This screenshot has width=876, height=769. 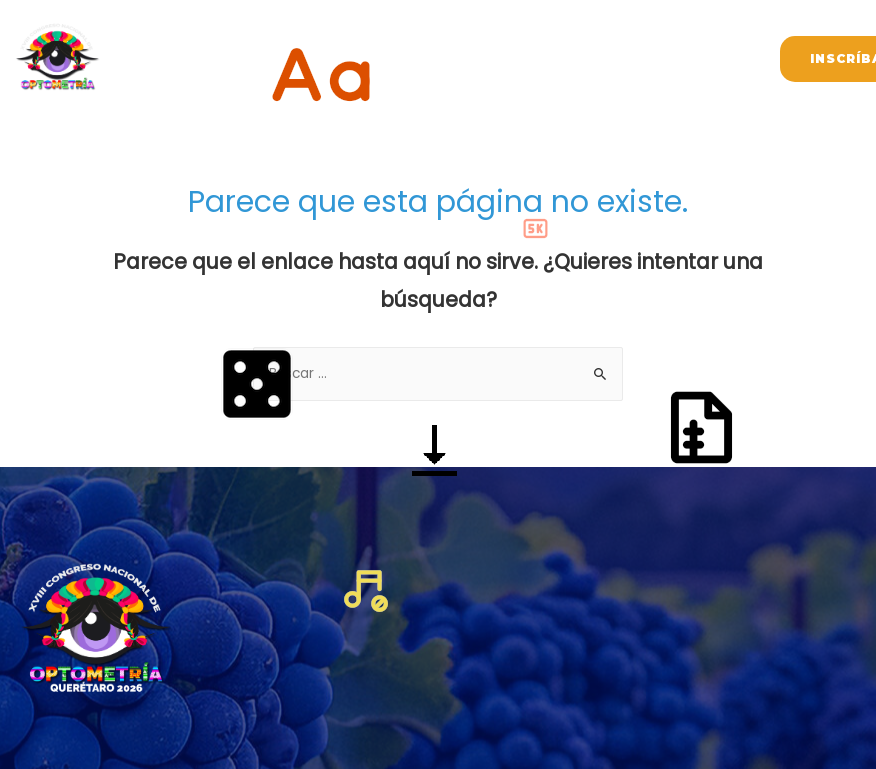 What do you see at coordinates (257, 384) in the screenshot?
I see `access casino or gambling games` at bounding box center [257, 384].